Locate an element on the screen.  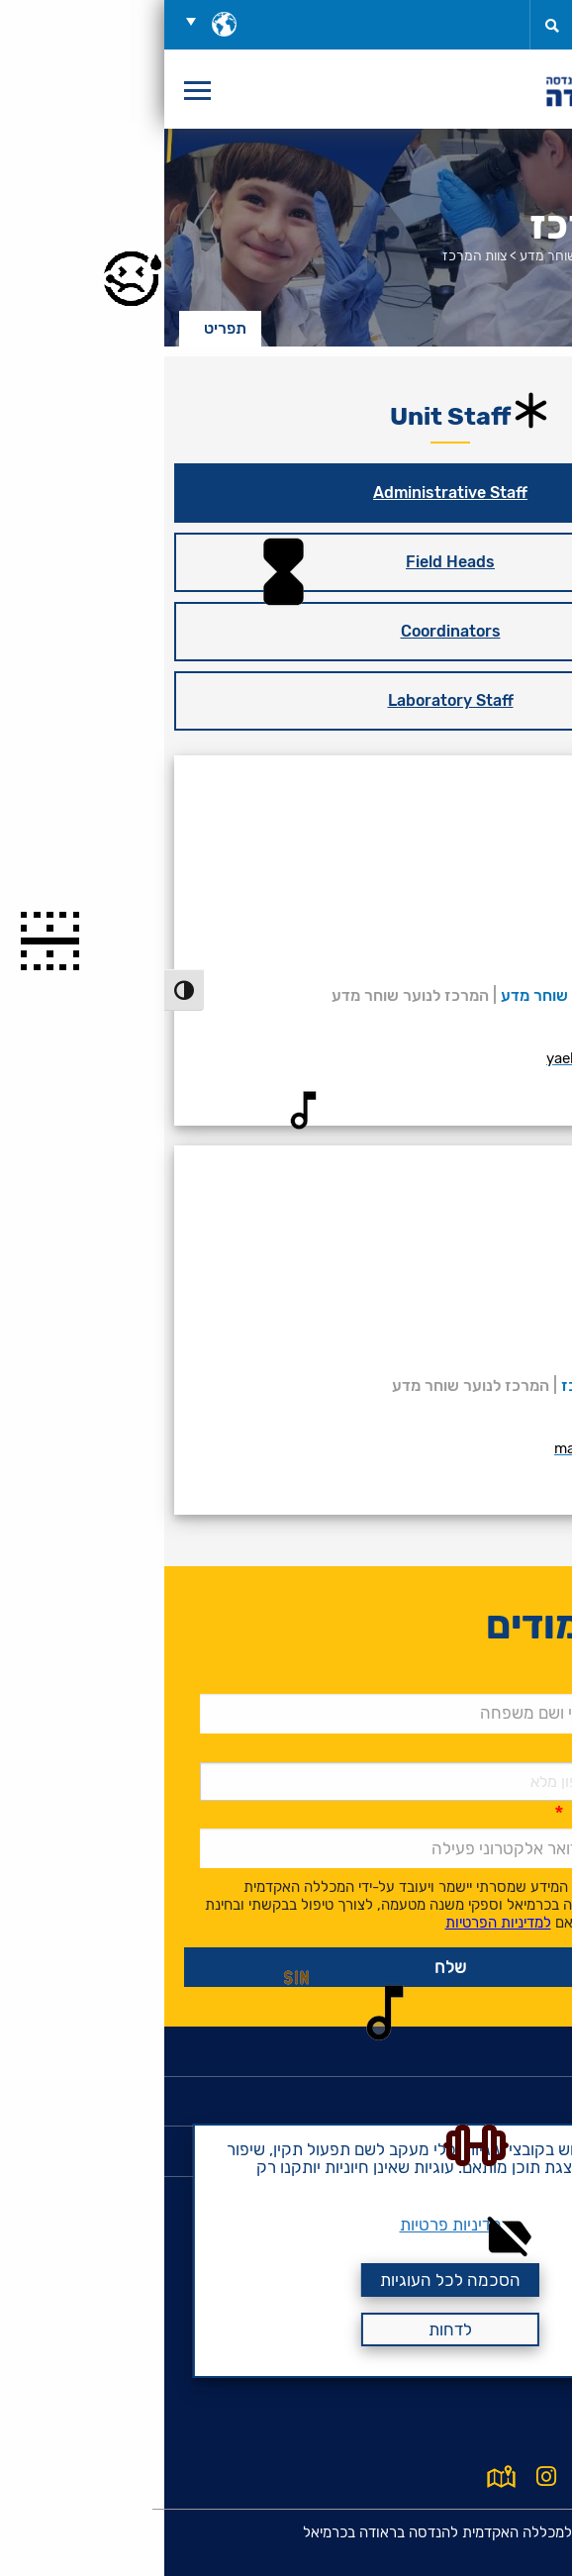
remove a label or tag is located at coordinates (509, 2236).